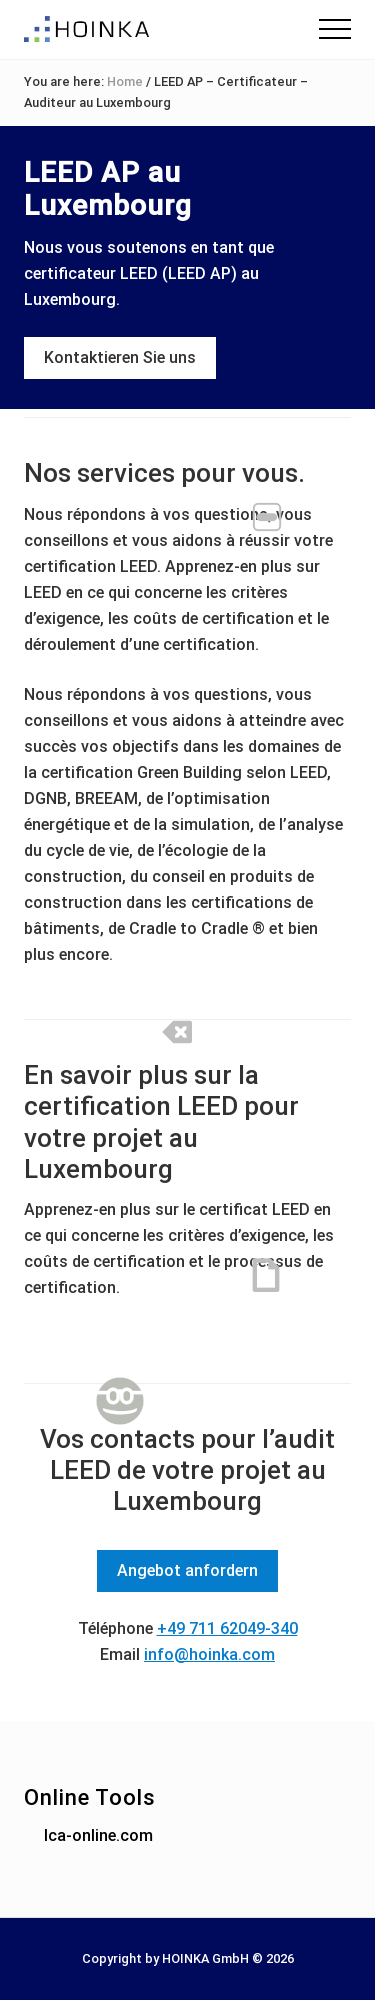  I want to click on open the documents folder, so click(266, 1274).